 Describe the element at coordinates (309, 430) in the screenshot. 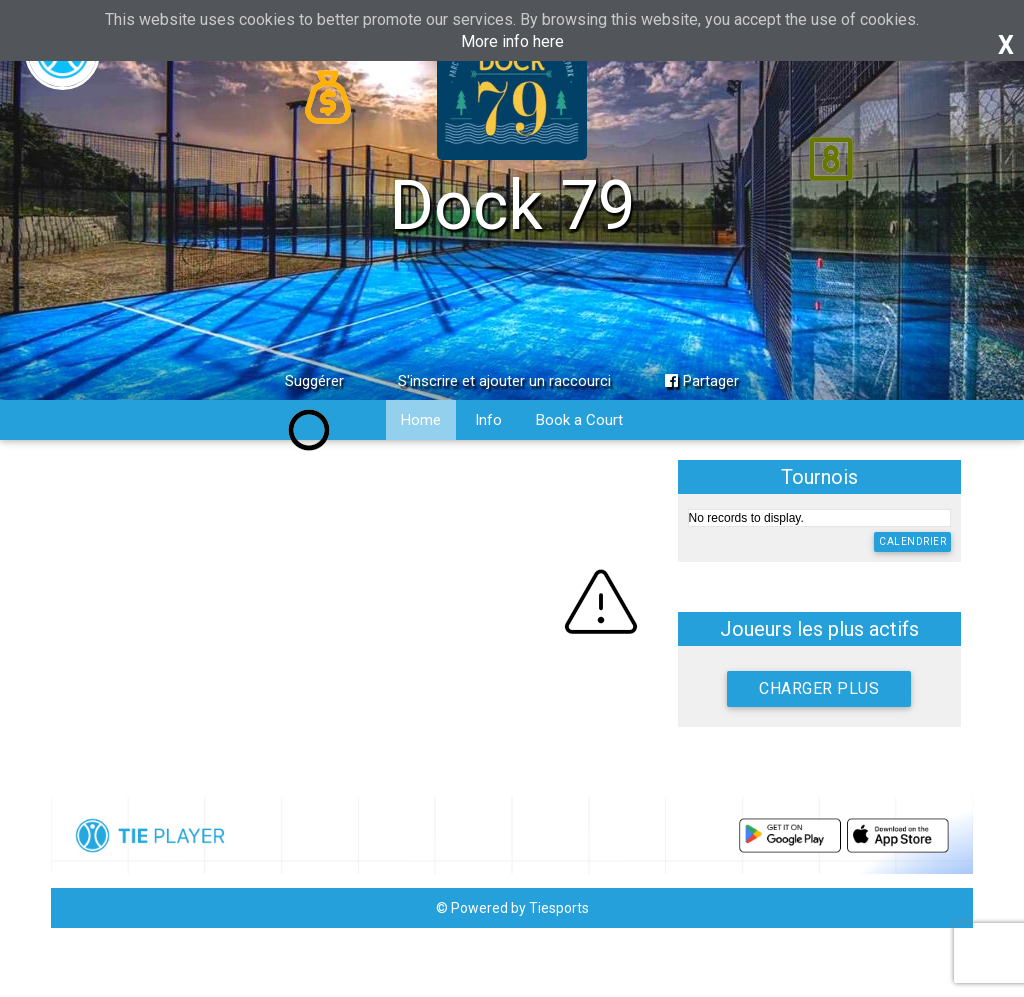

I see `indicates an unread or new item` at that location.